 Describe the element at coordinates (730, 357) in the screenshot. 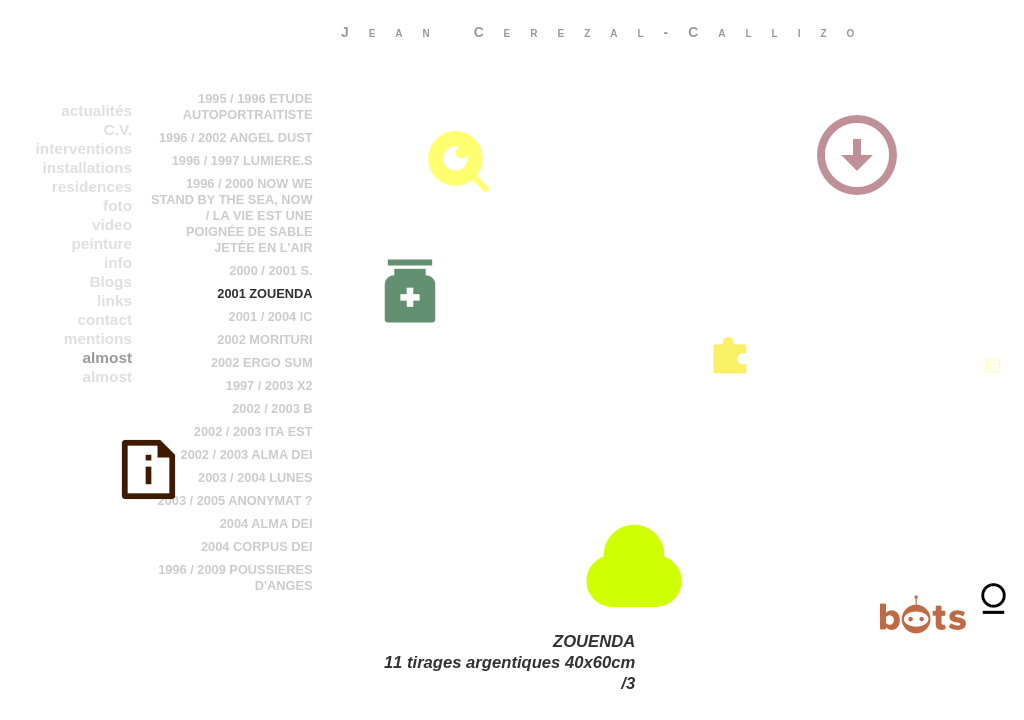

I see `access plugins or extensions` at that location.